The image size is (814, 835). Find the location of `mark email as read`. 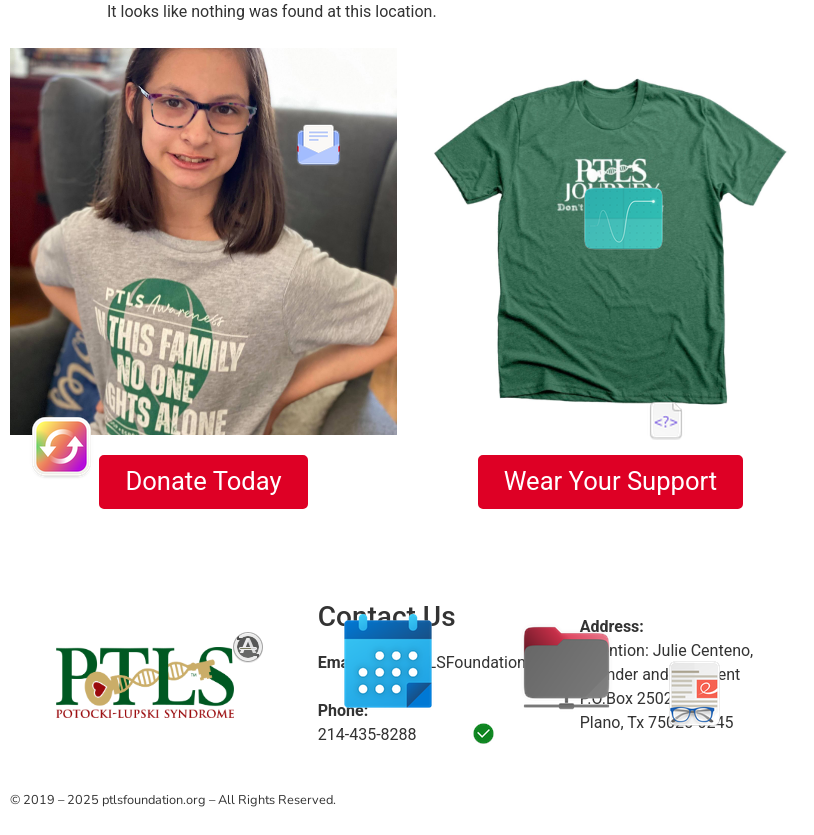

mark email as read is located at coordinates (318, 145).